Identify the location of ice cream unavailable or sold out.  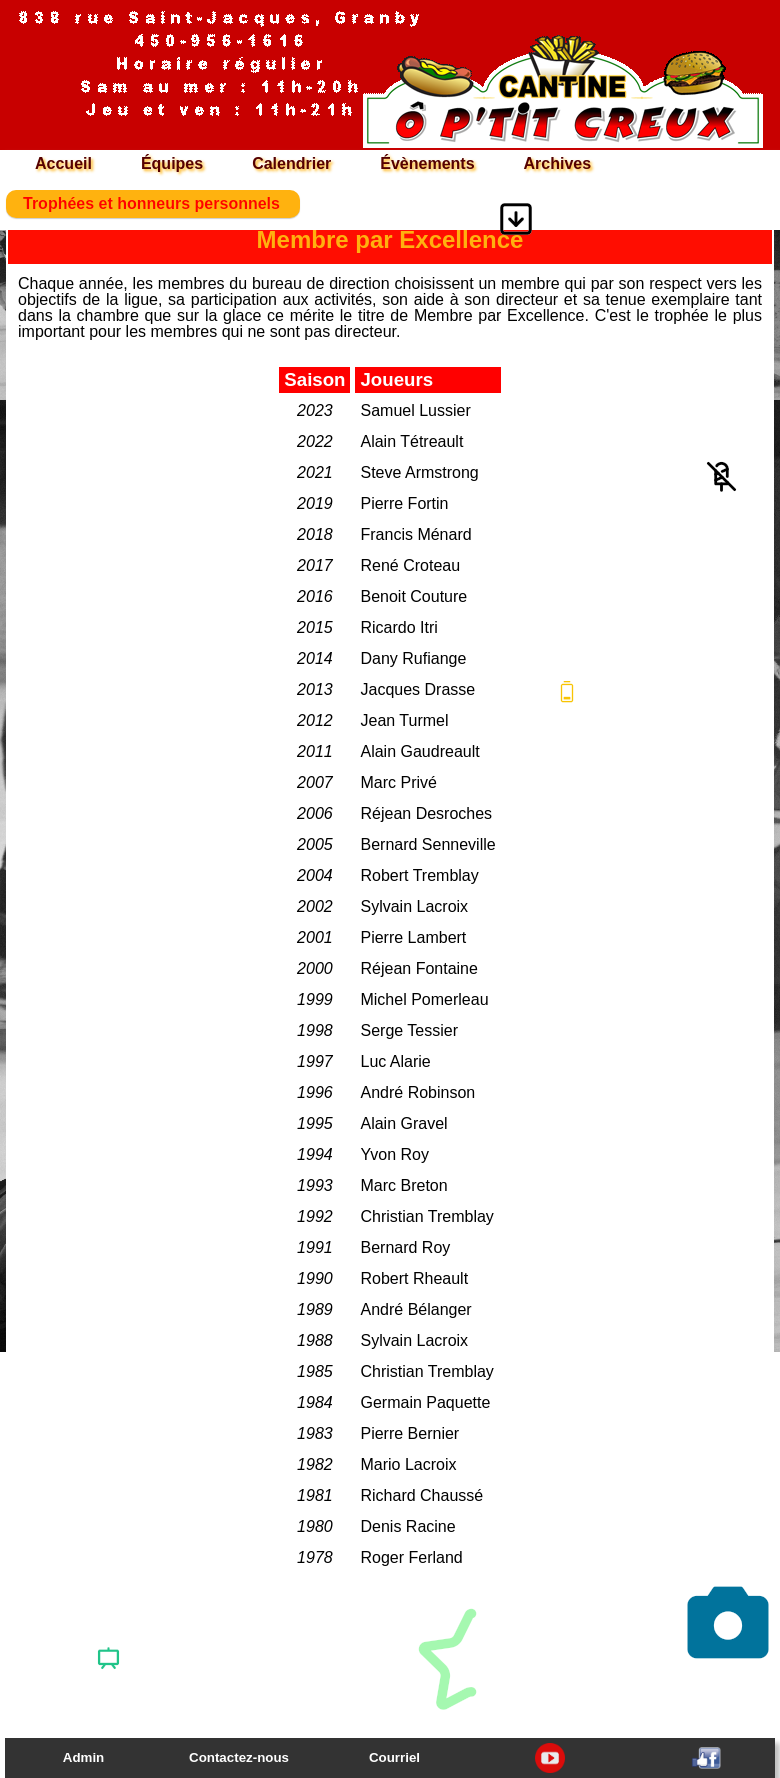
(721, 476).